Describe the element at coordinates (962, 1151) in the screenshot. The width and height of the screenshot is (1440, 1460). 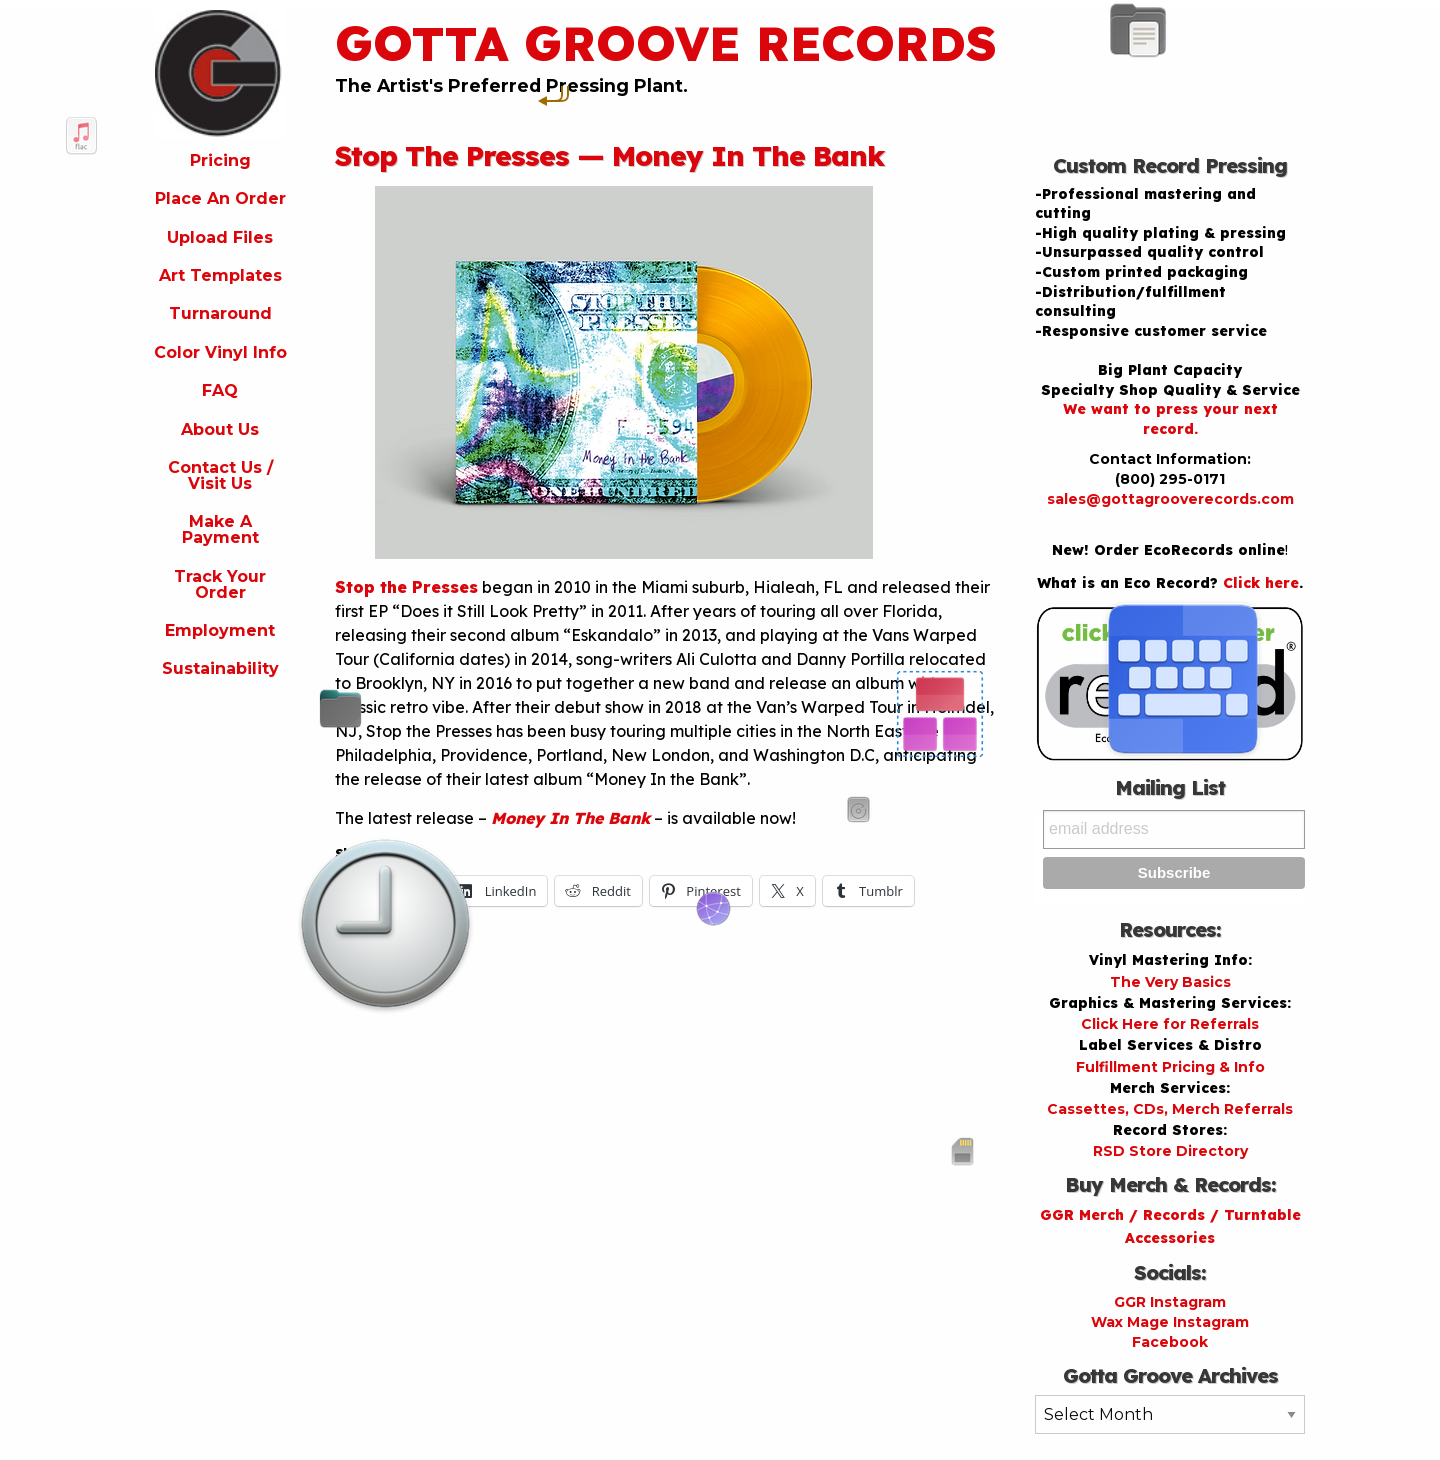
I see `access removable storage device` at that location.